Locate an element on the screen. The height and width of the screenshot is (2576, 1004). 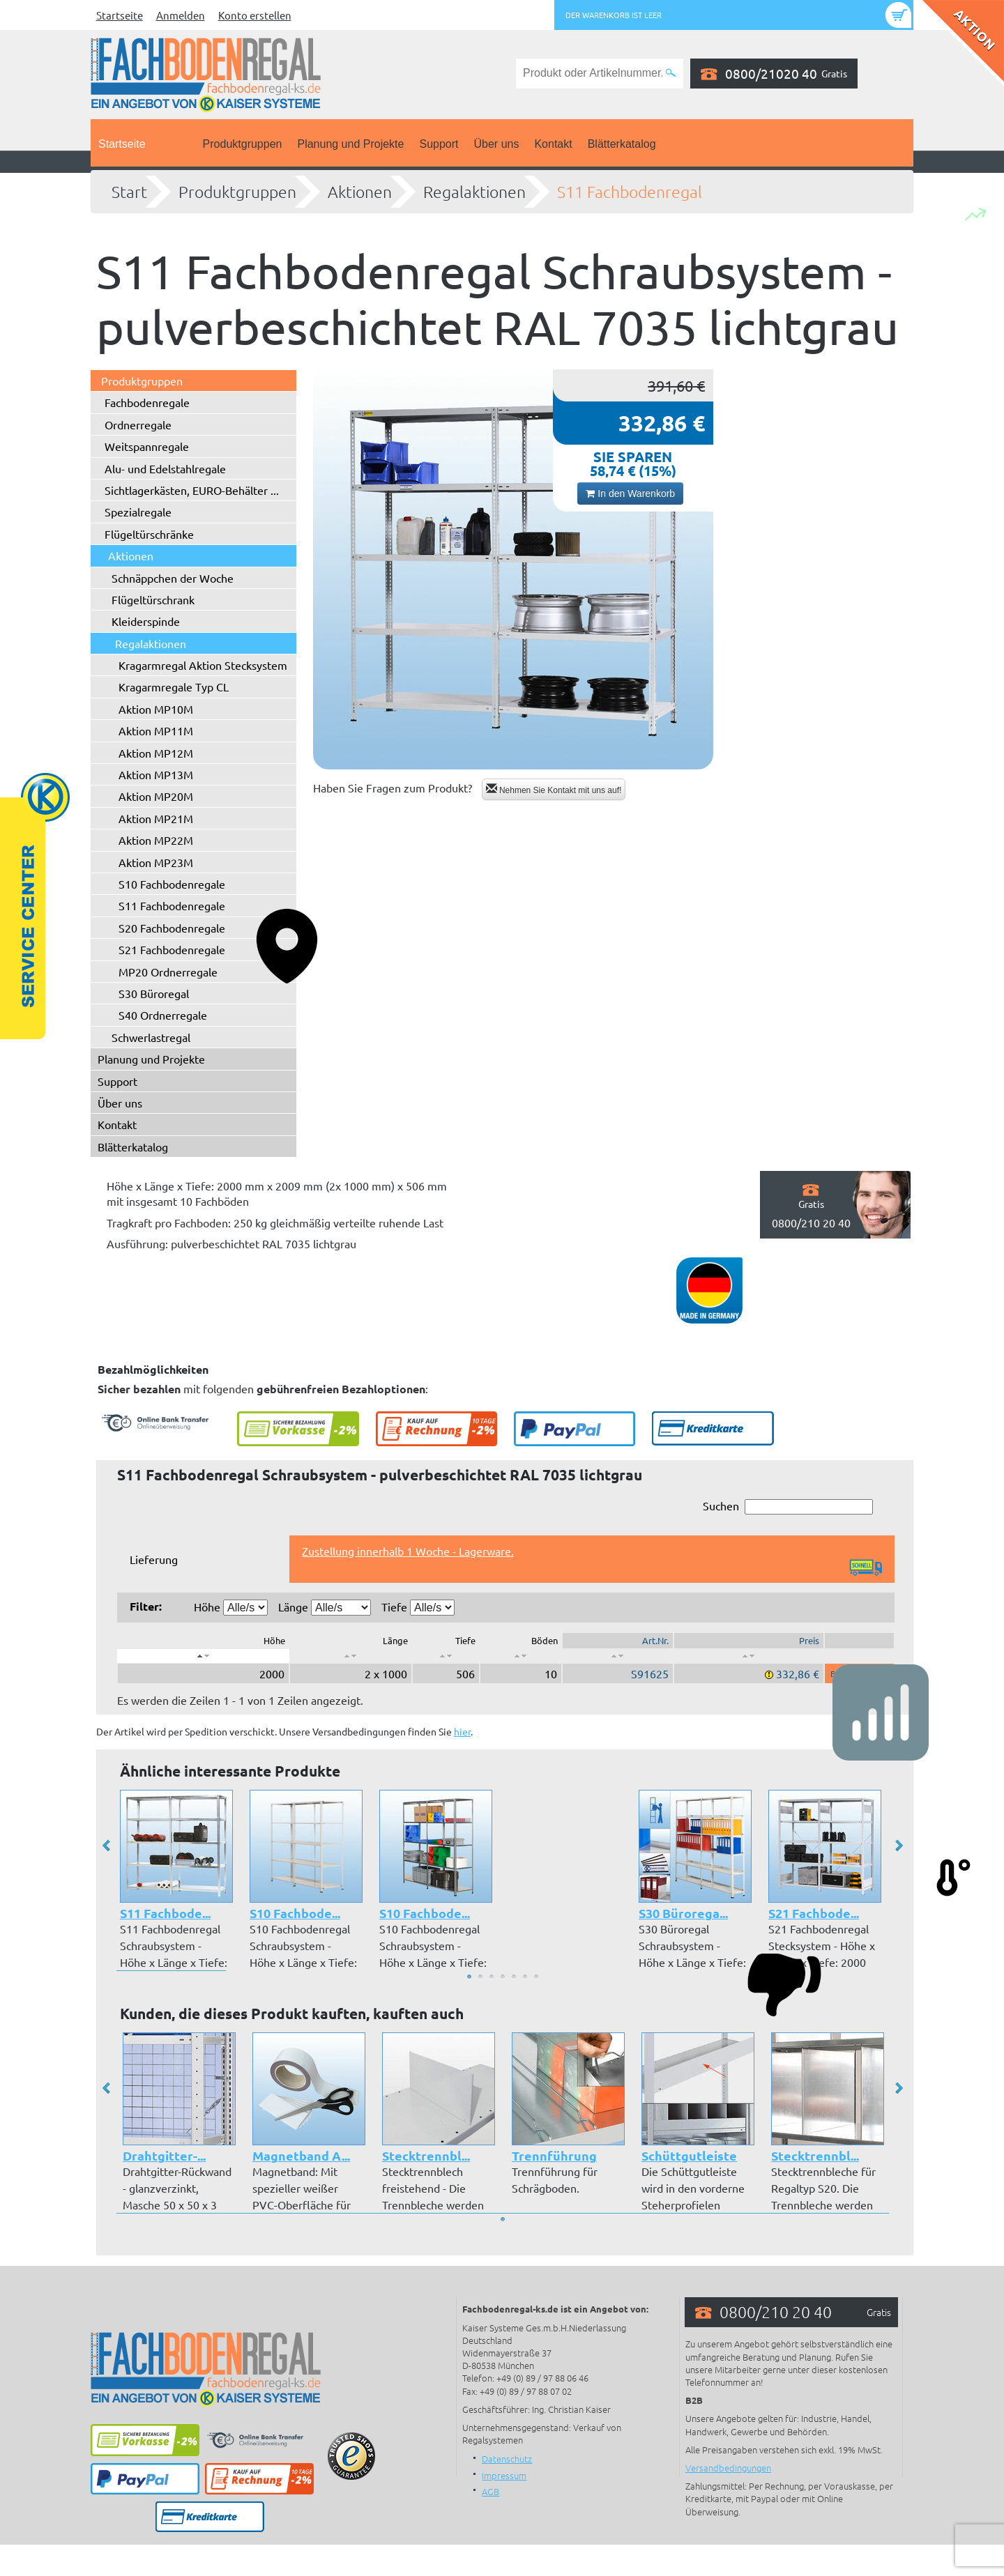
indicates high temperature reading is located at coordinates (952, 1878).